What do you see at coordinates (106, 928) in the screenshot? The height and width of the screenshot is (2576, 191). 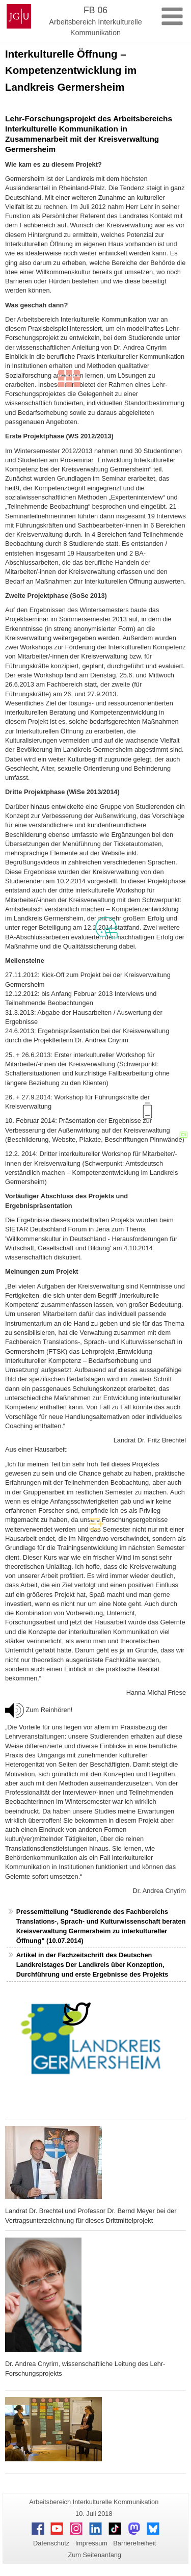 I see `access football or sports content` at bounding box center [106, 928].